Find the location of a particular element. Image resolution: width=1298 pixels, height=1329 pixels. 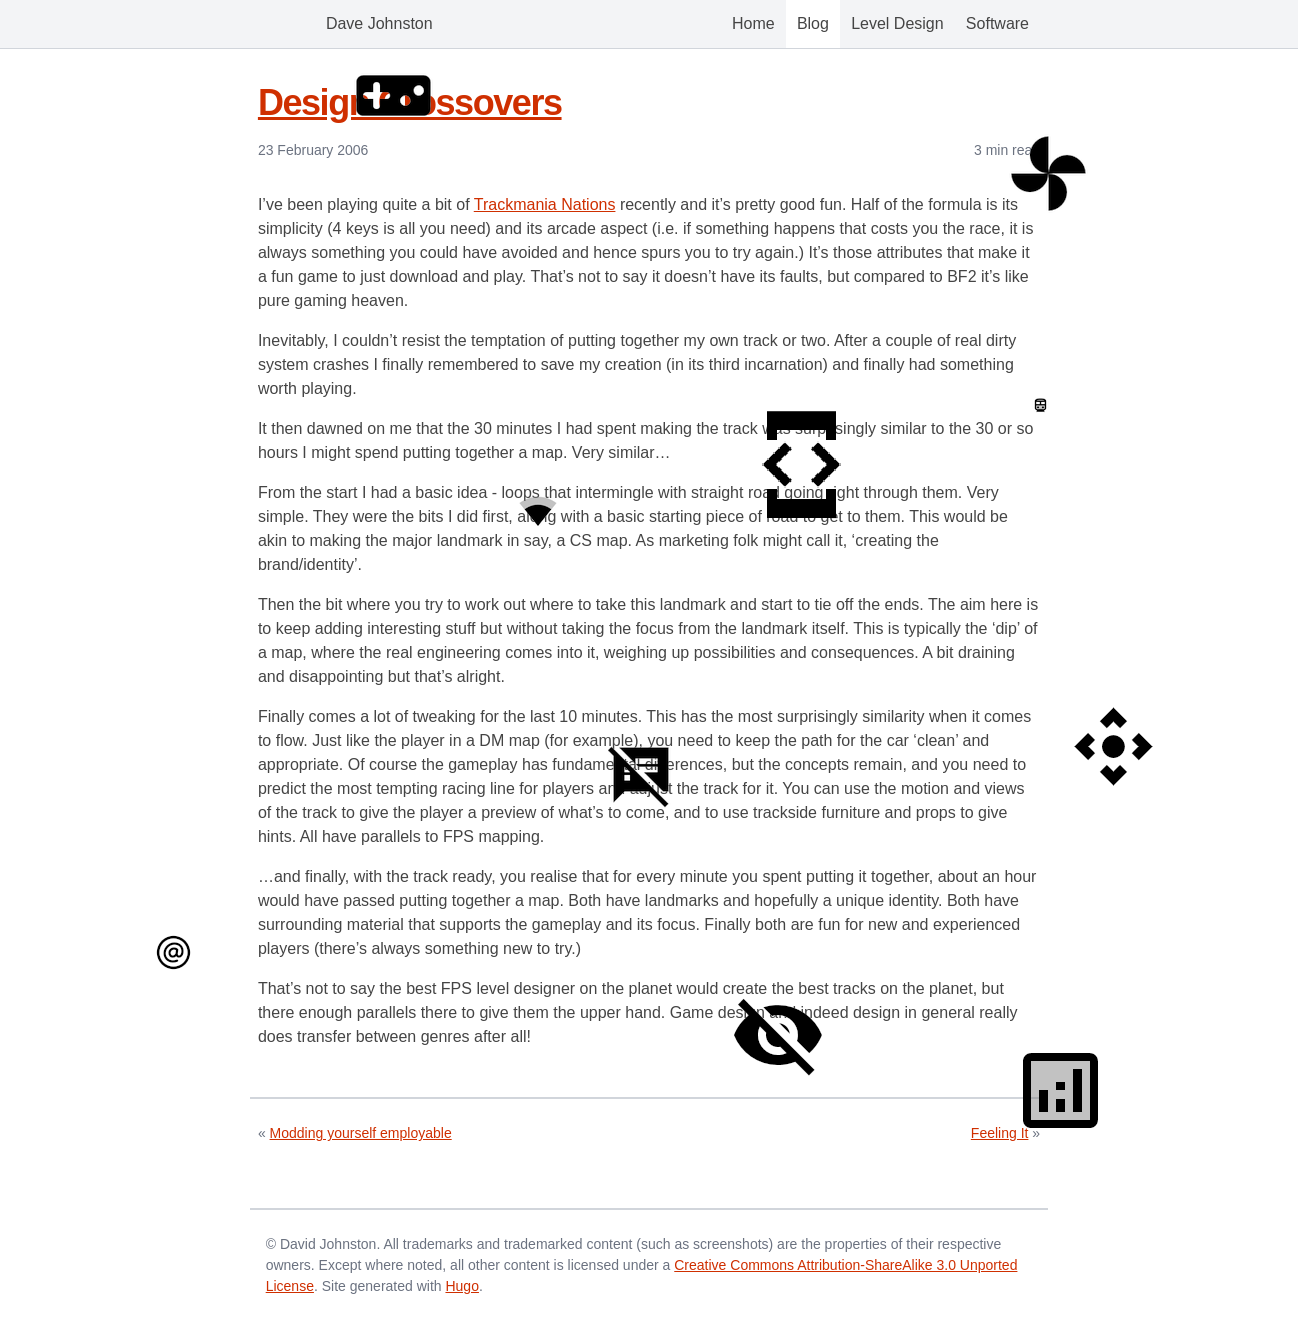

view analytics and statistics is located at coordinates (1060, 1090).